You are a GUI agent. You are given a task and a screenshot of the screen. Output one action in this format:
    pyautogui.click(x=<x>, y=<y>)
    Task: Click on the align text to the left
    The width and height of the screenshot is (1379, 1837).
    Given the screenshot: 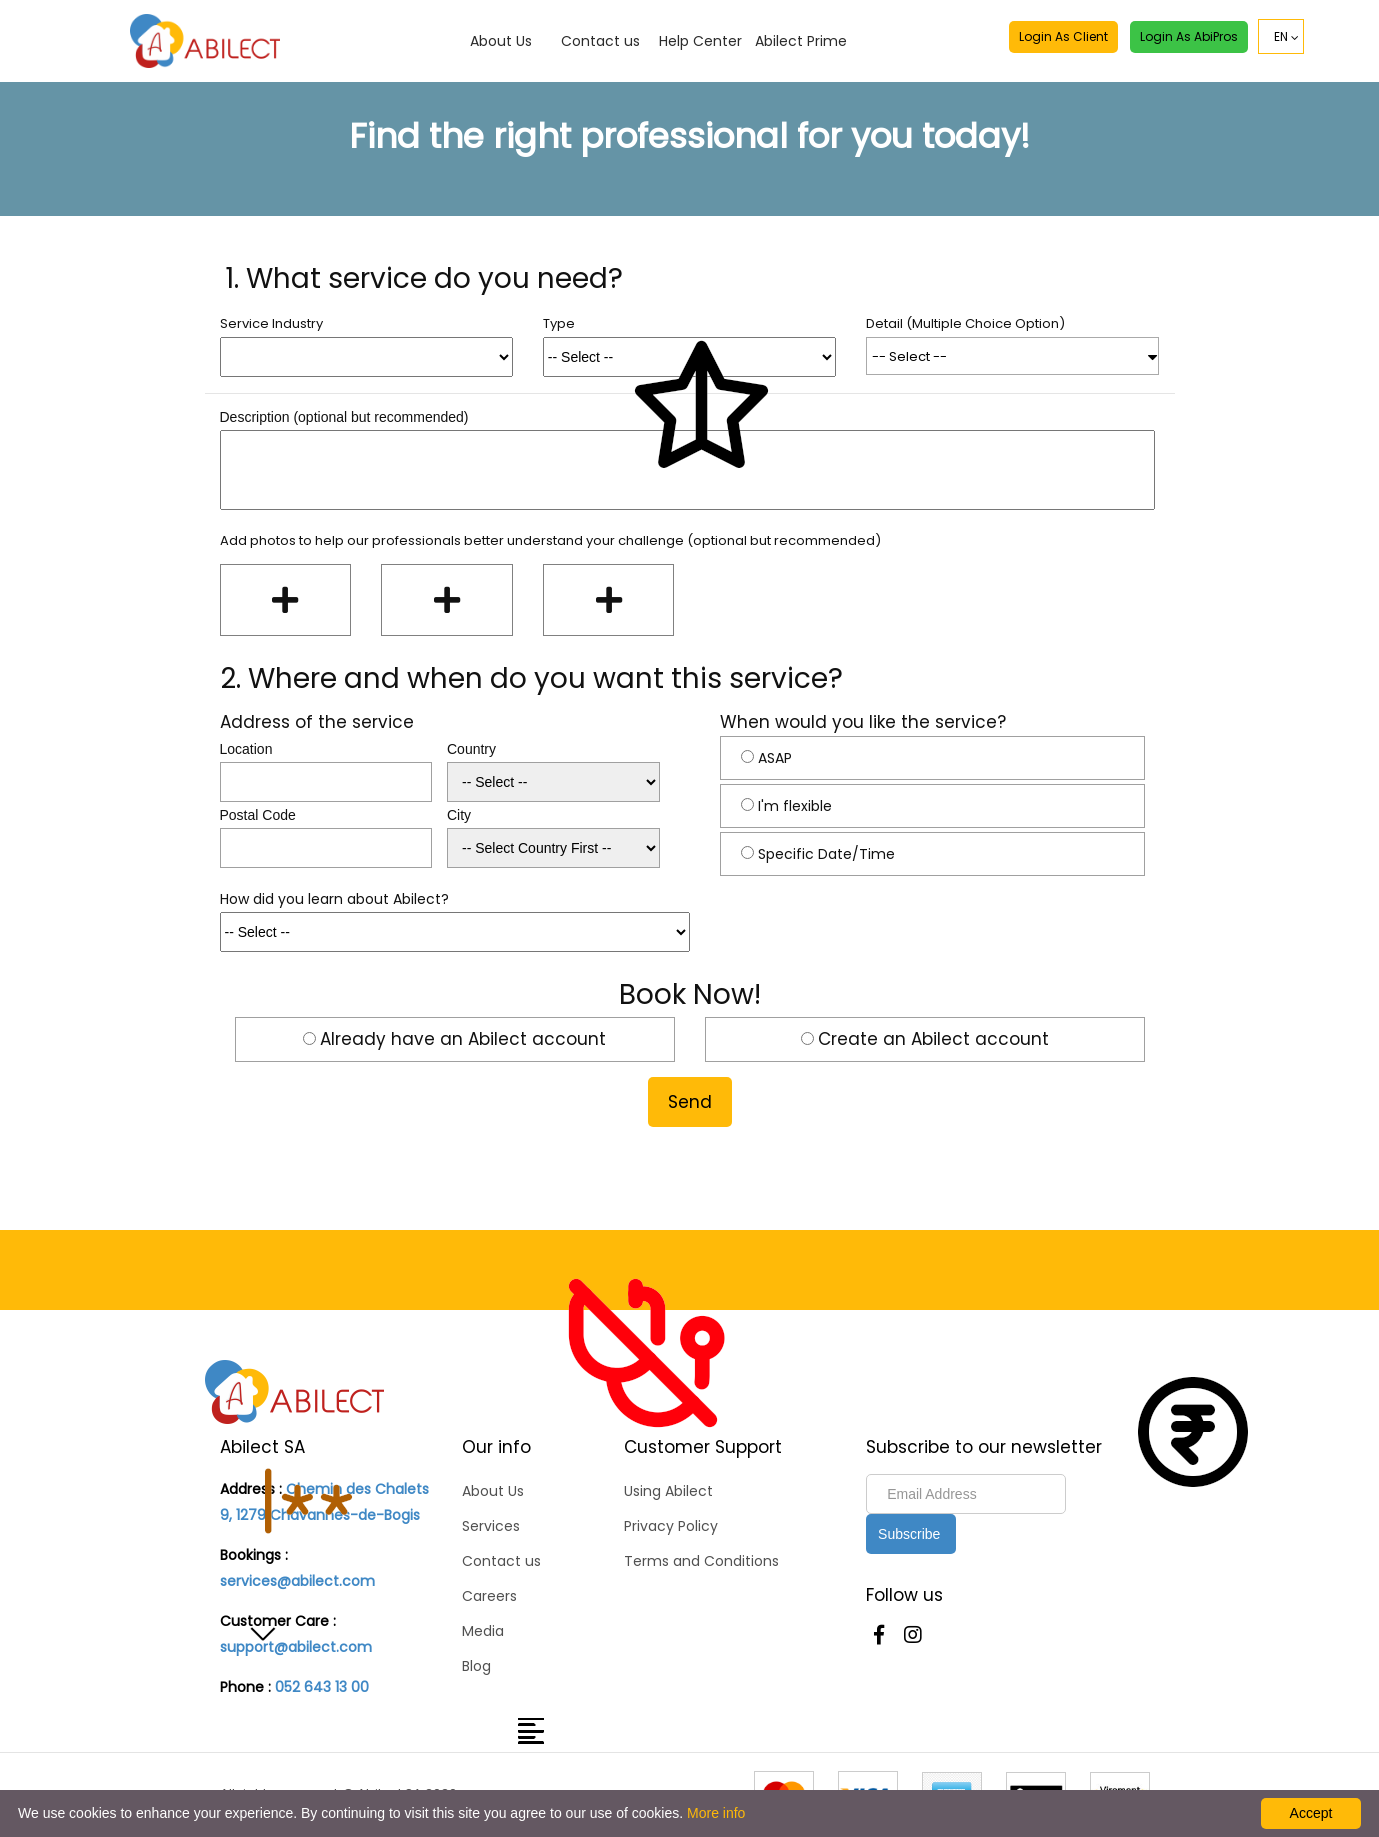 What is the action you would take?
    pyautogui.click(x=531, y=1731)
    